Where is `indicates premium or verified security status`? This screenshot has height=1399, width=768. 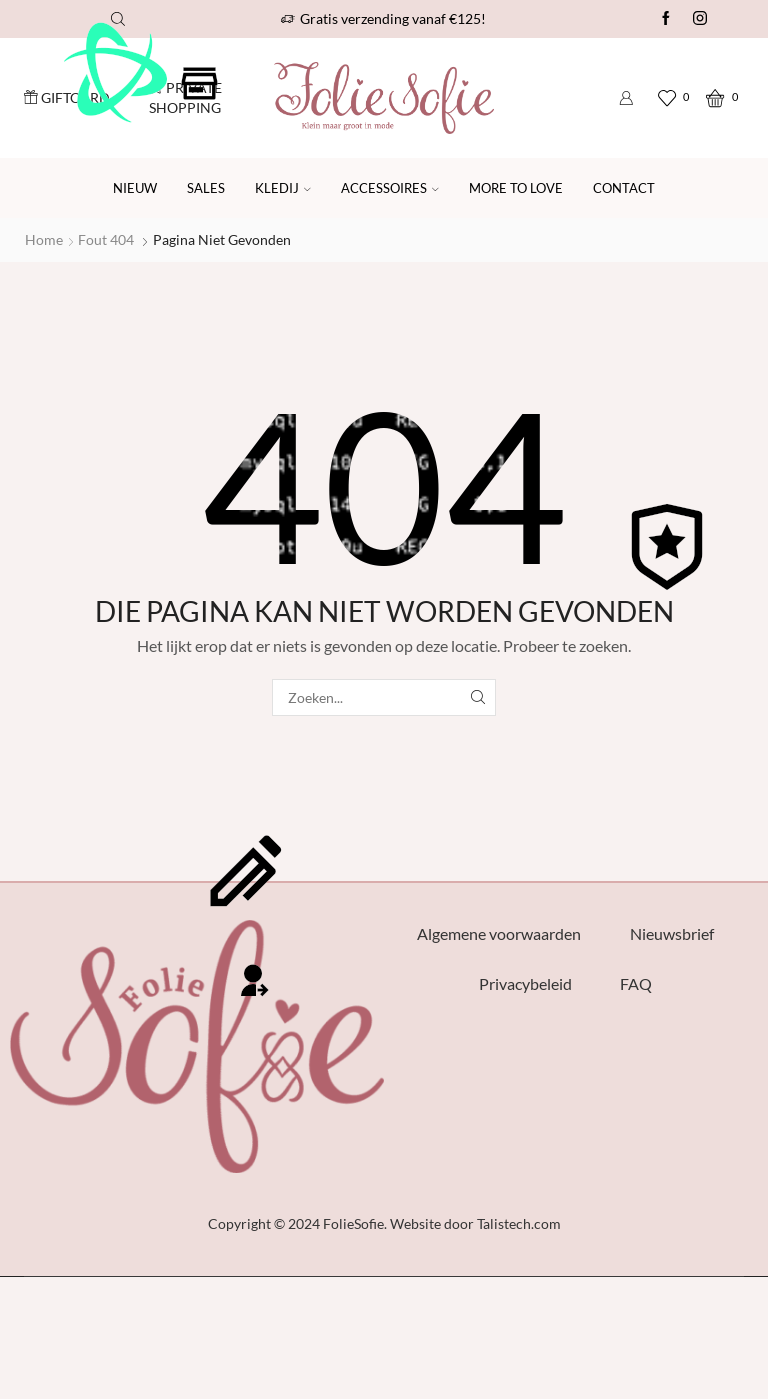 indicates premium or verified security status is located at coordinates (667, 547).